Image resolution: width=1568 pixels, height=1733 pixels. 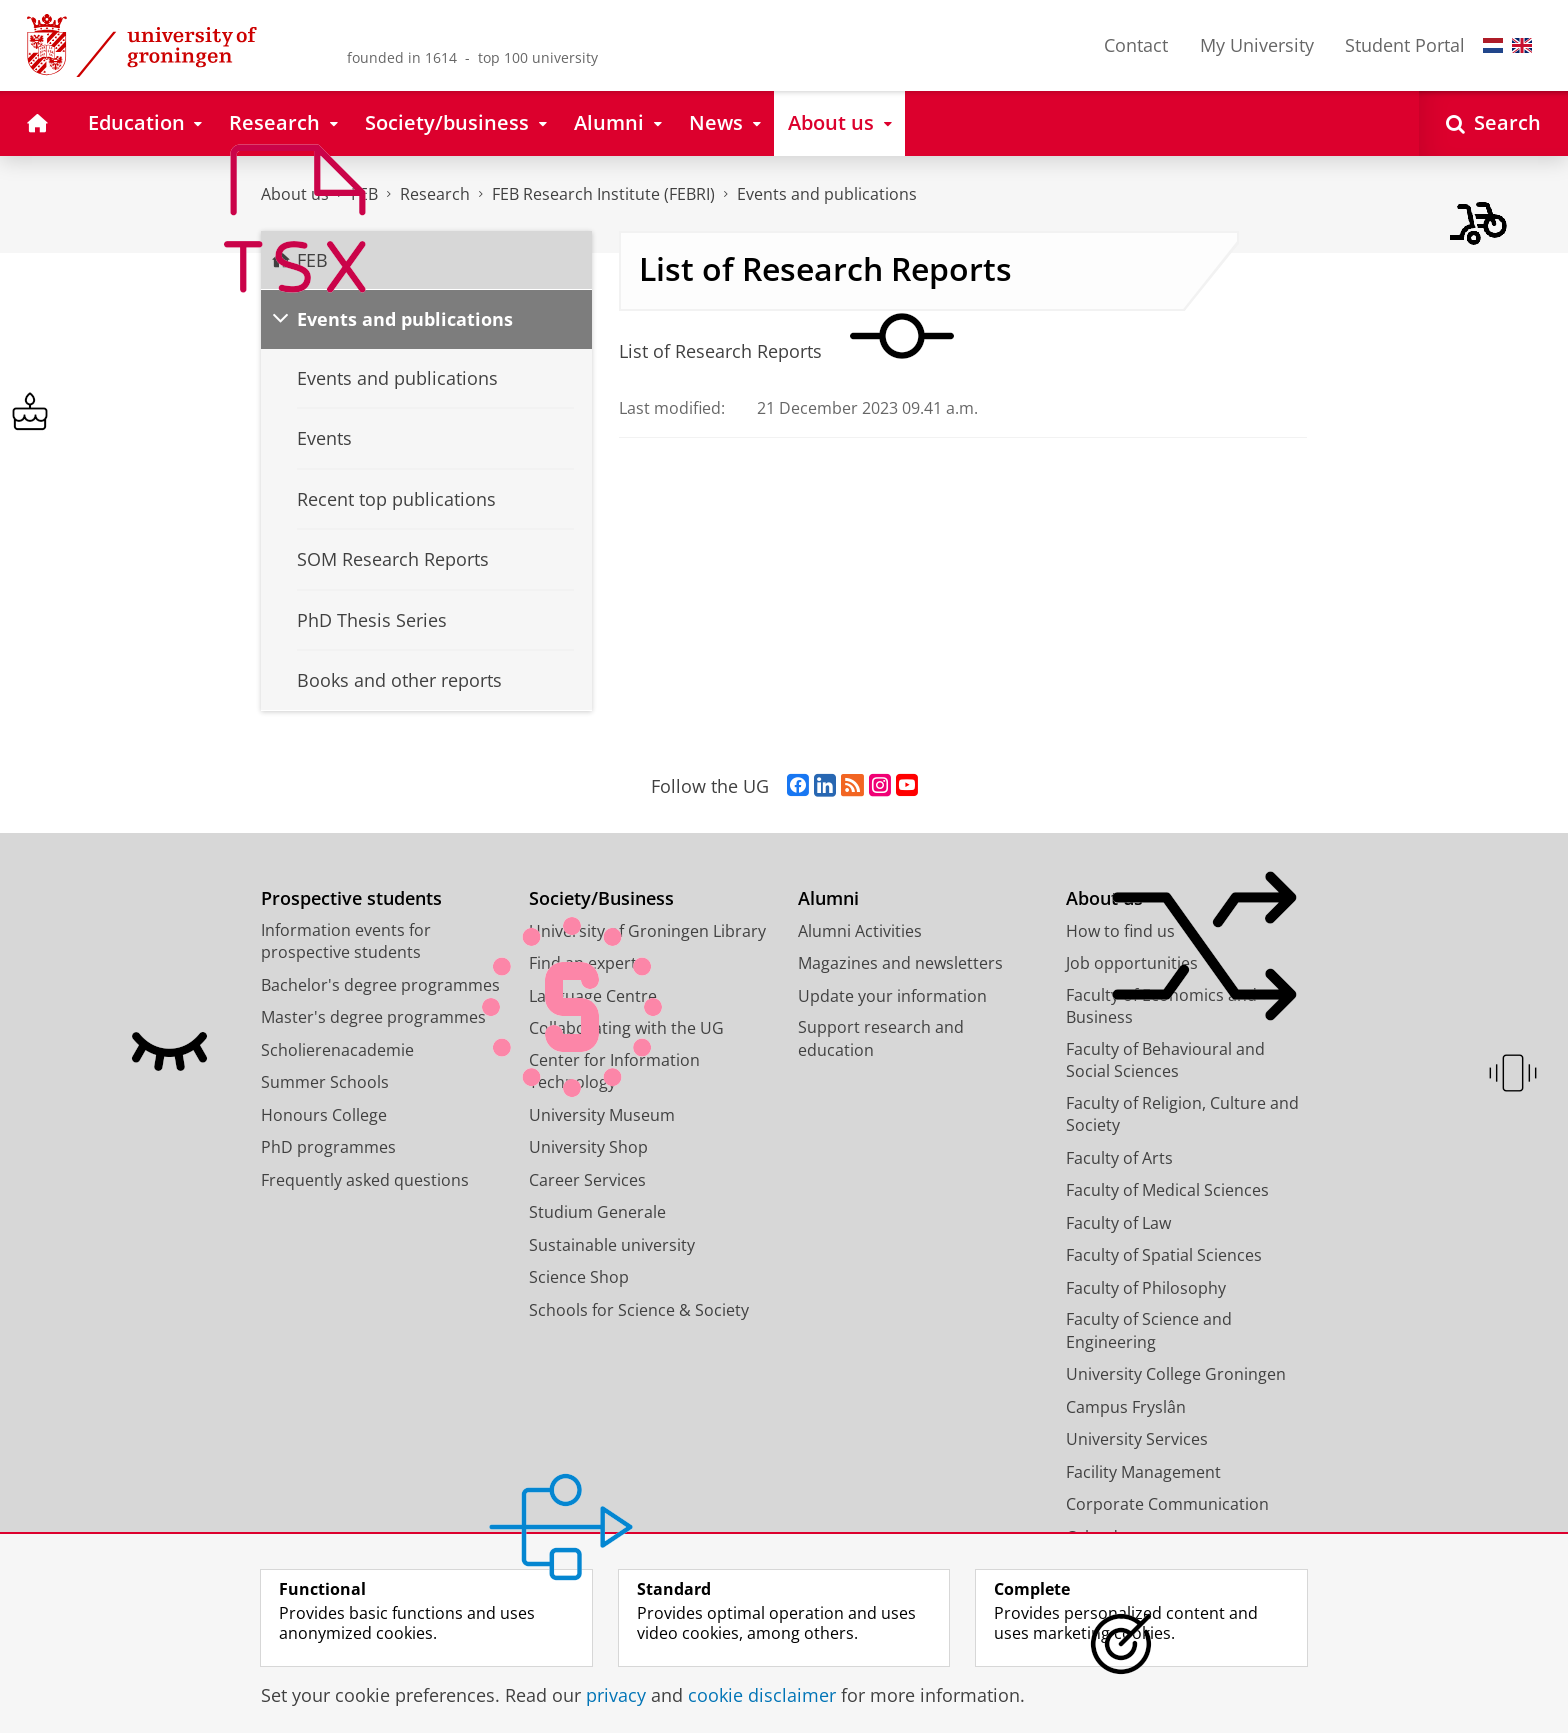 What do you see at coordinates (298, 225) in the screenshot?
I see `open a typescript react component file` at bounding box center [298, 225].